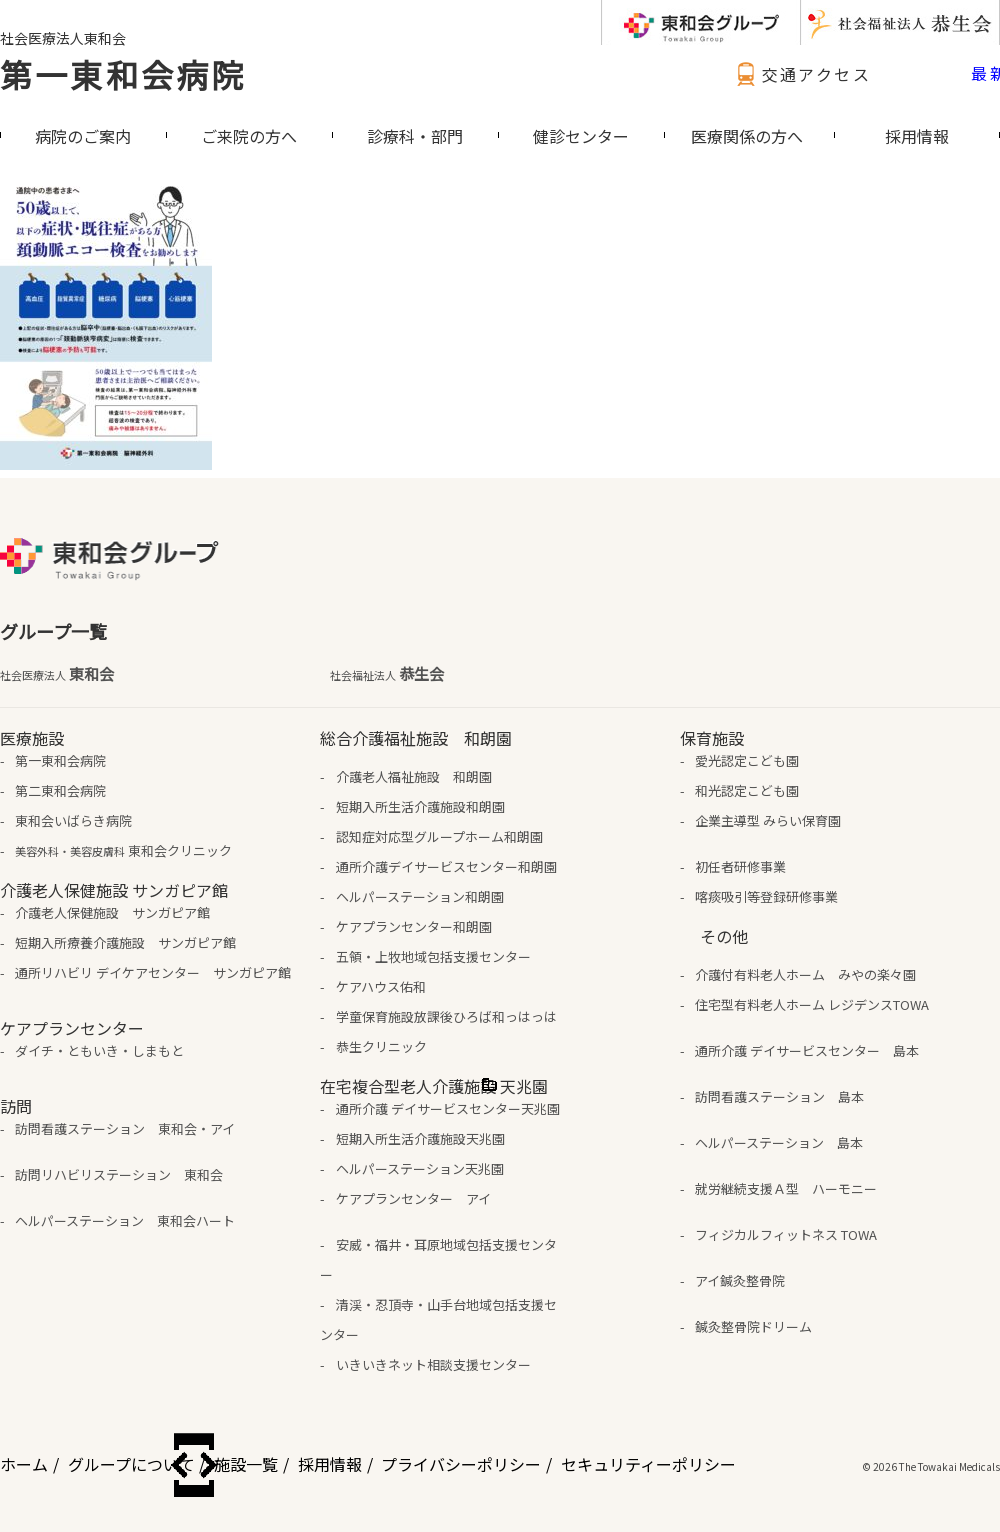 This screenshot has height=1532, width=1000. I want to click on view company or organization details, so click(489, 1084).